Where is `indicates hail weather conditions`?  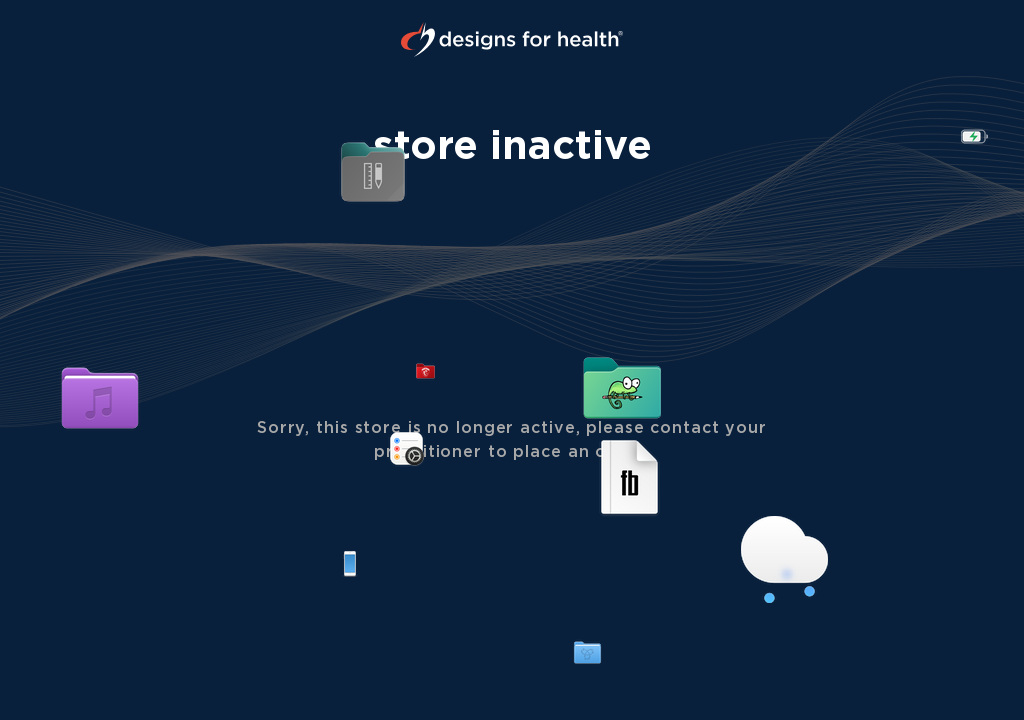
indicates hail weather conditions is located at coordinates (784, 559).